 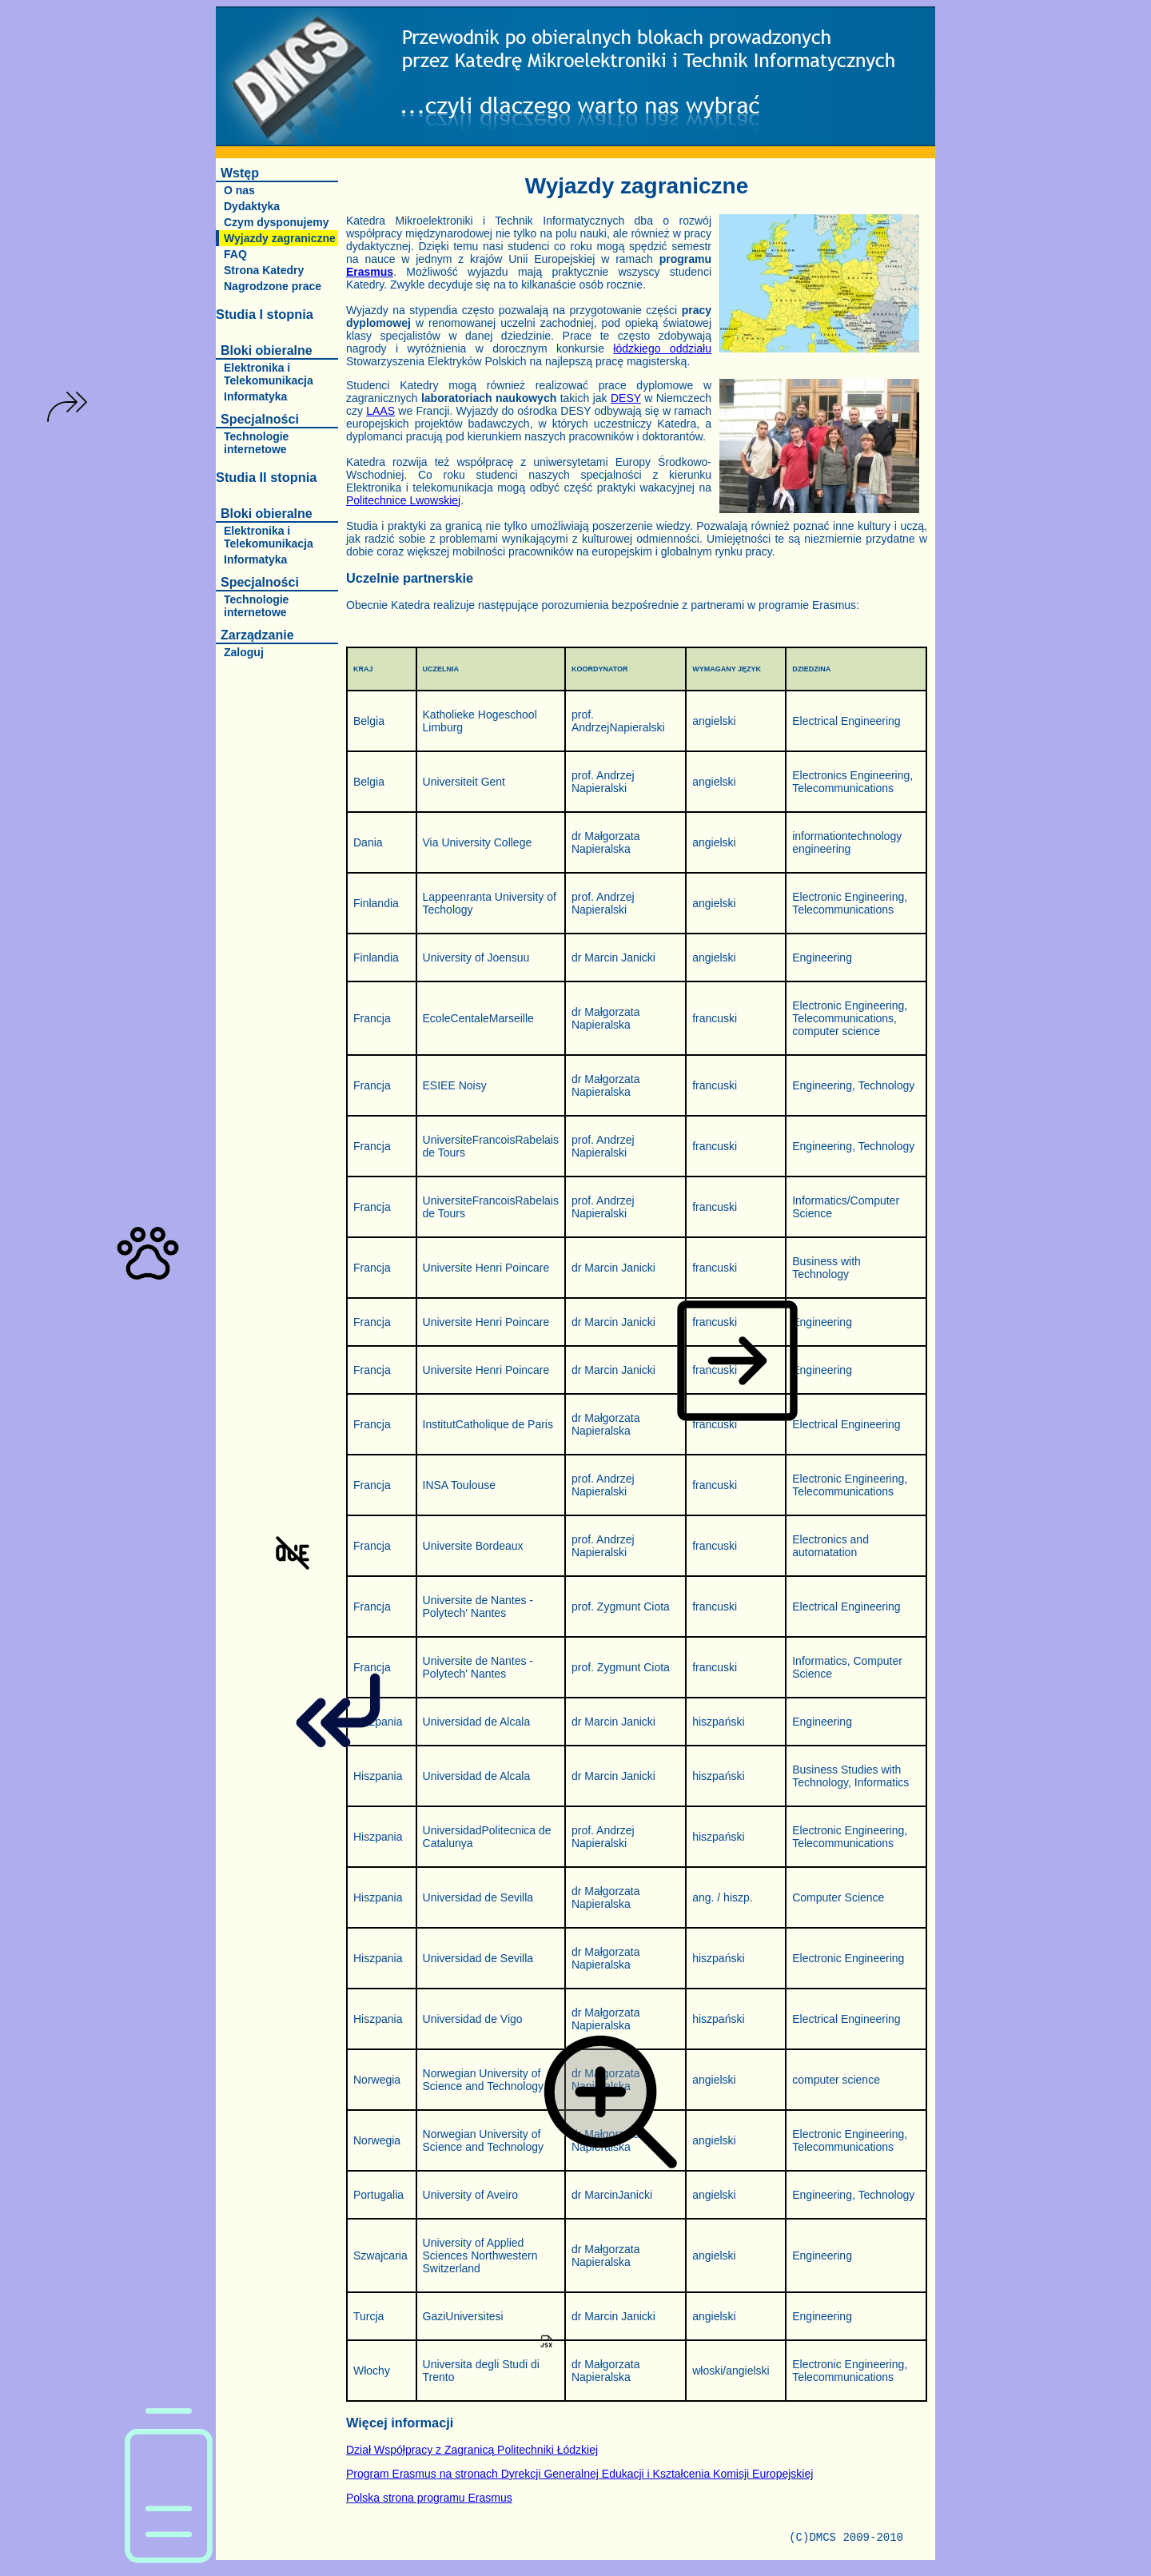 I want to click on battery at medium charge level, so click(x=169, y=2488).